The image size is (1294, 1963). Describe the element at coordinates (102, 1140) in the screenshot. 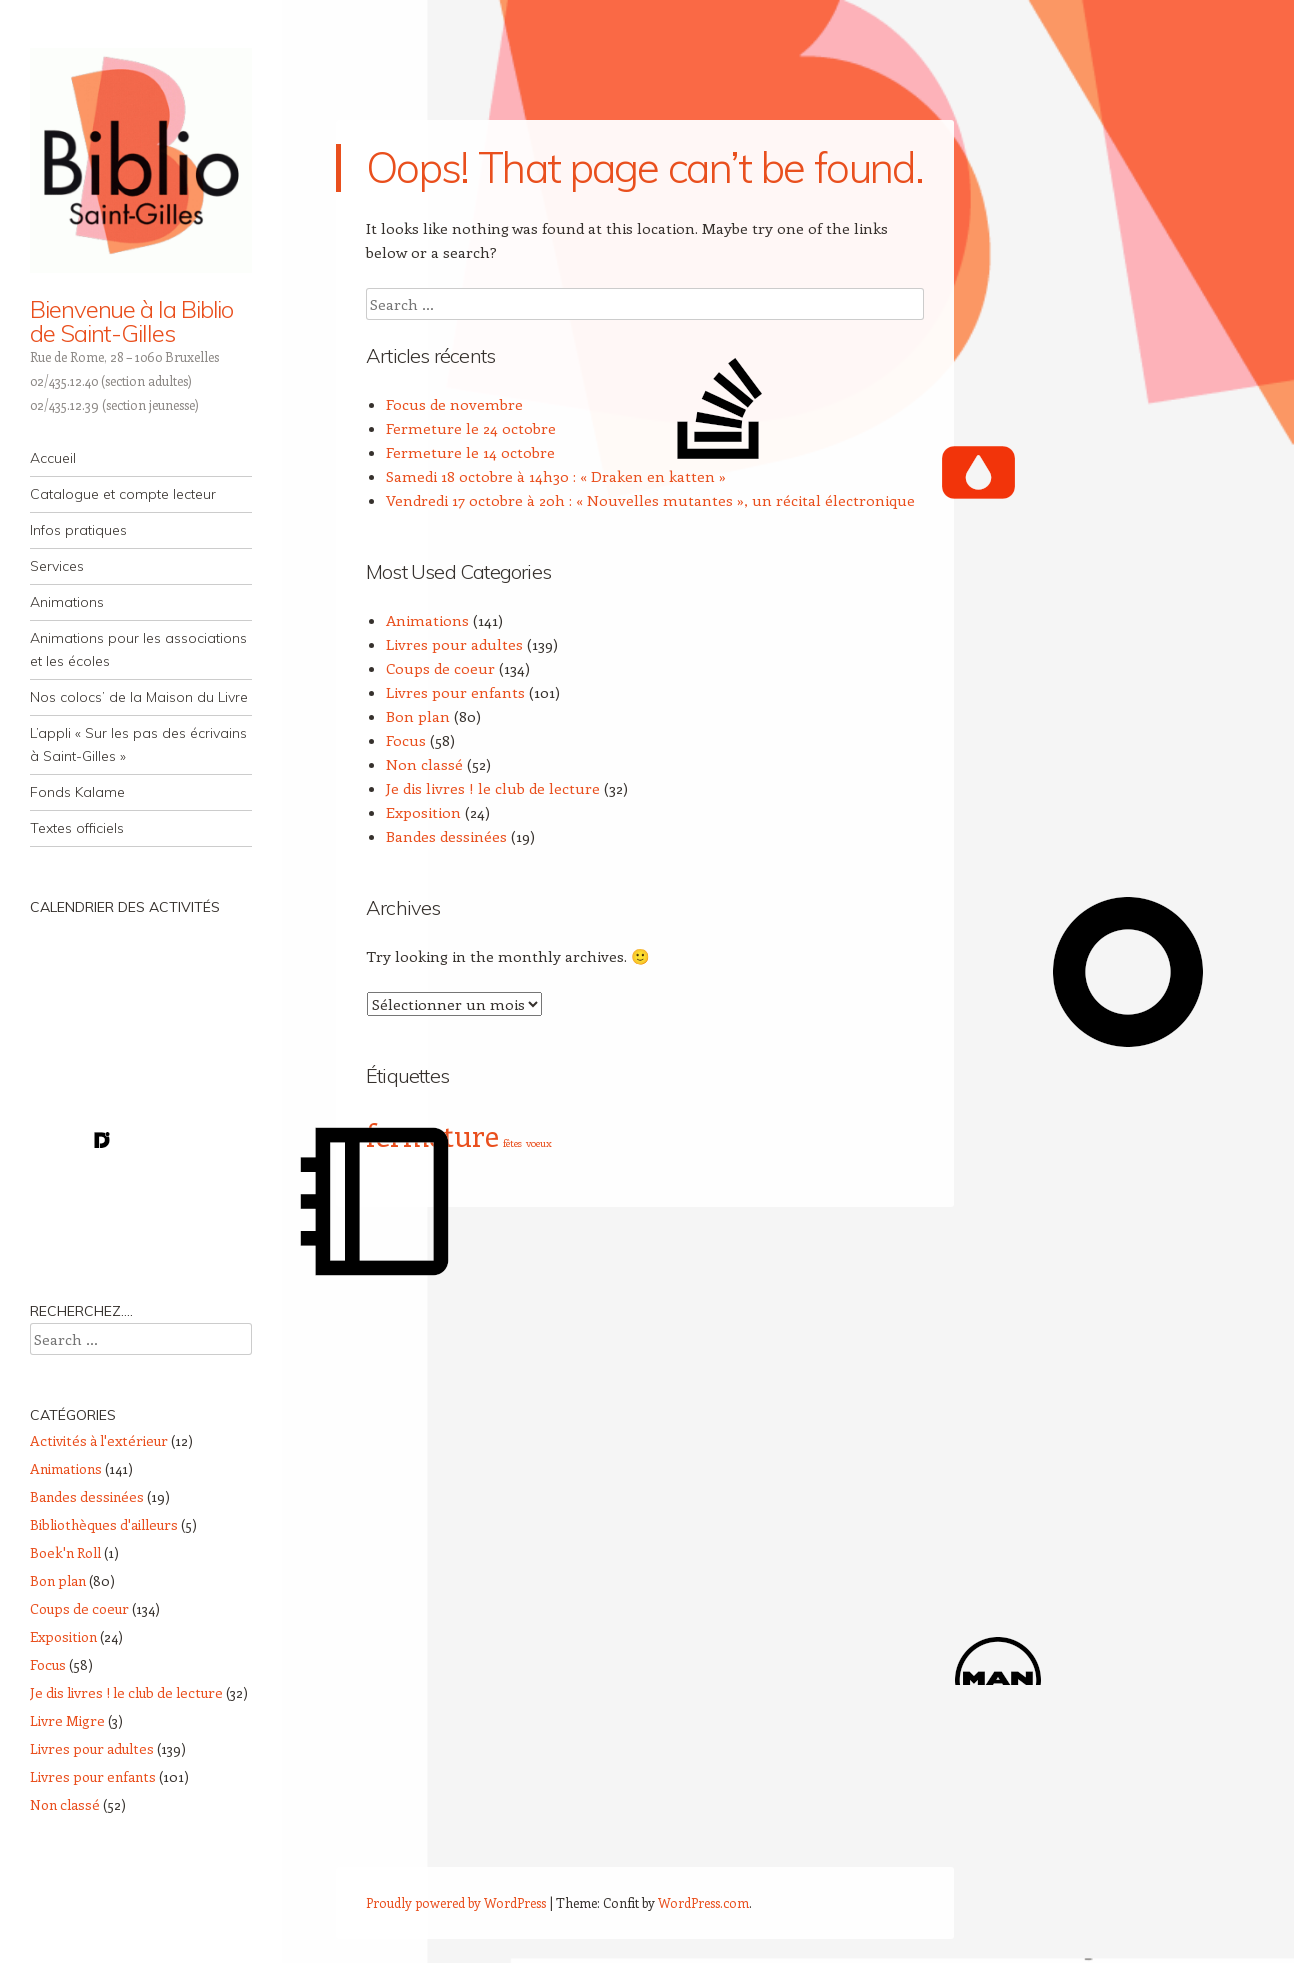

I see `open Dolibarr ERP/CRM application` at that location.